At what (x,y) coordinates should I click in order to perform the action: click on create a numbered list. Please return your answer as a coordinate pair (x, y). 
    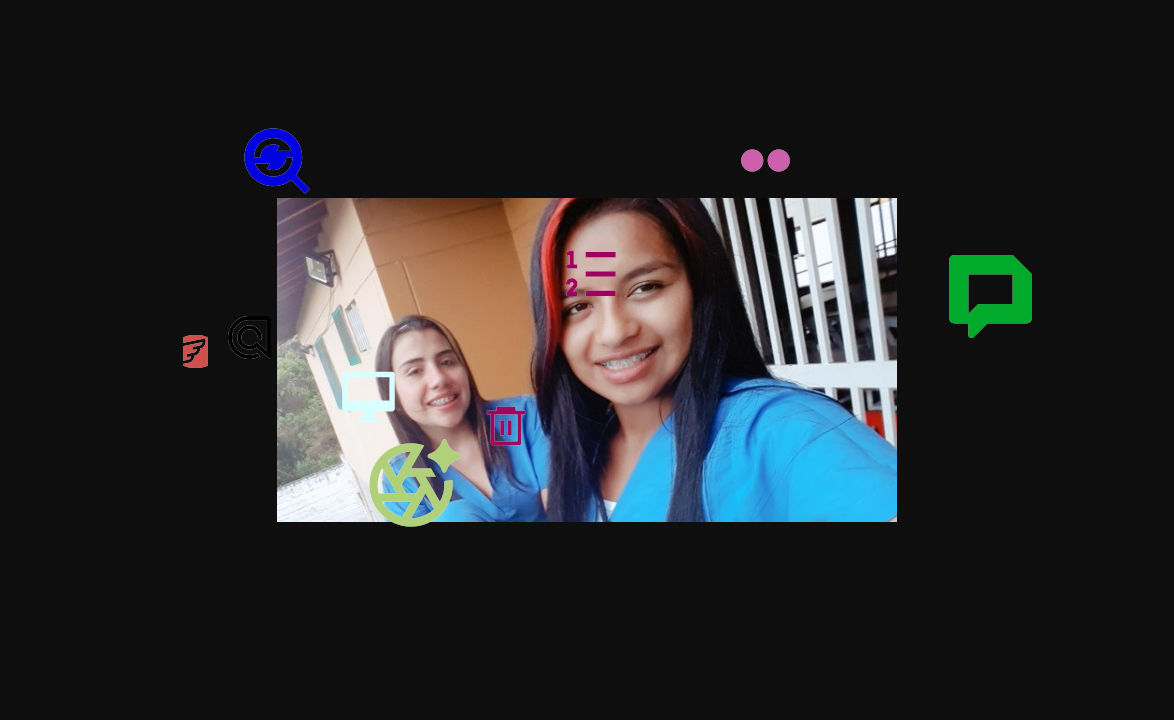
    Looking at the image, I should click on (591, 274).